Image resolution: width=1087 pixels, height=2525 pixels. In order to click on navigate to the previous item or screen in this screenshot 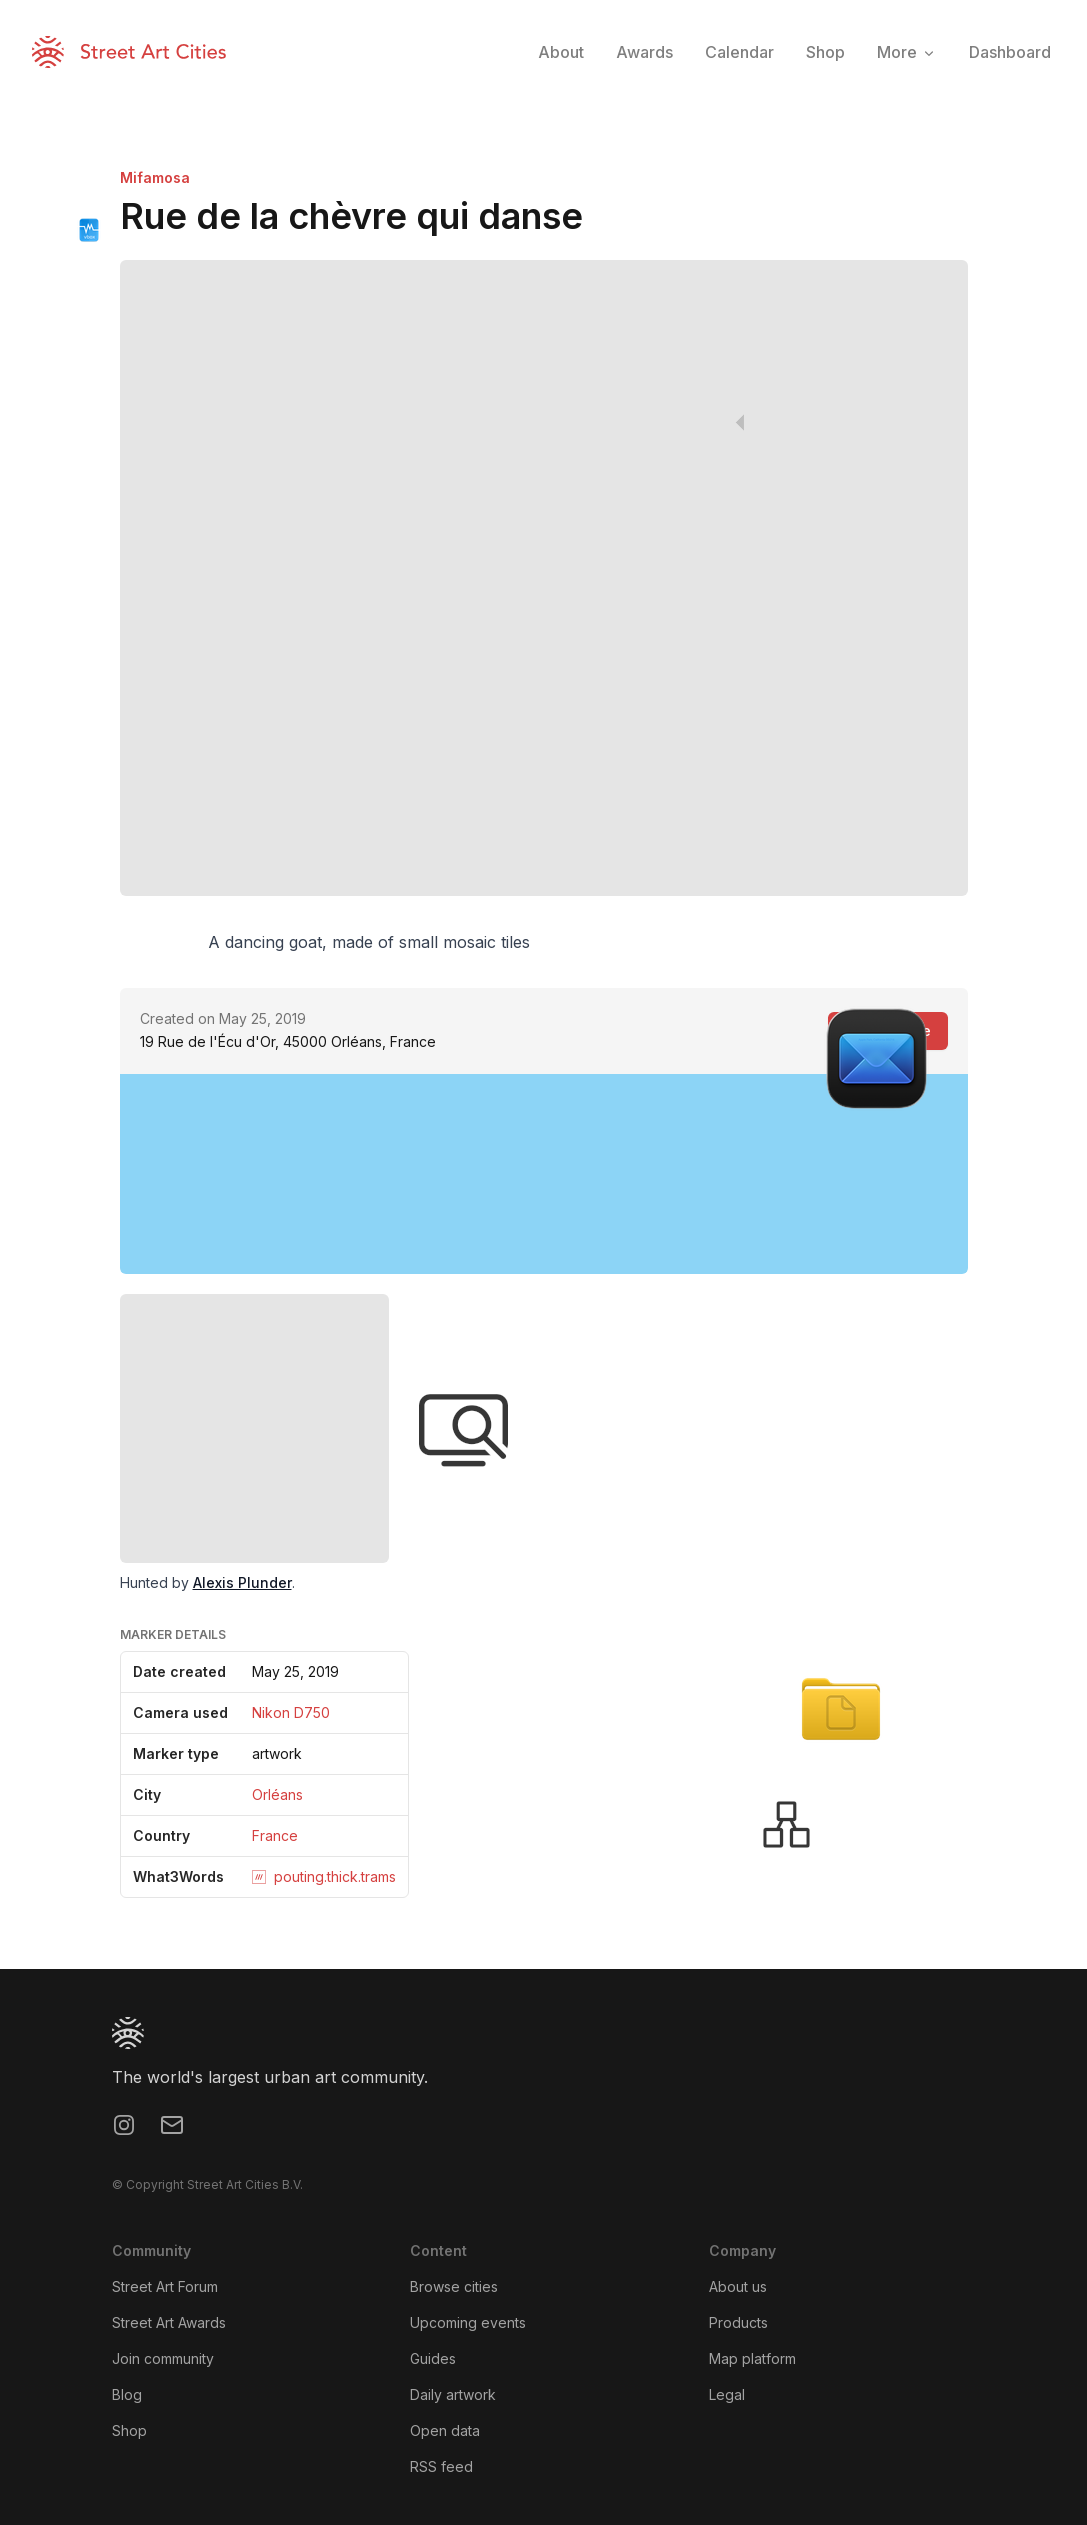, I will do `click(740, 422)`.